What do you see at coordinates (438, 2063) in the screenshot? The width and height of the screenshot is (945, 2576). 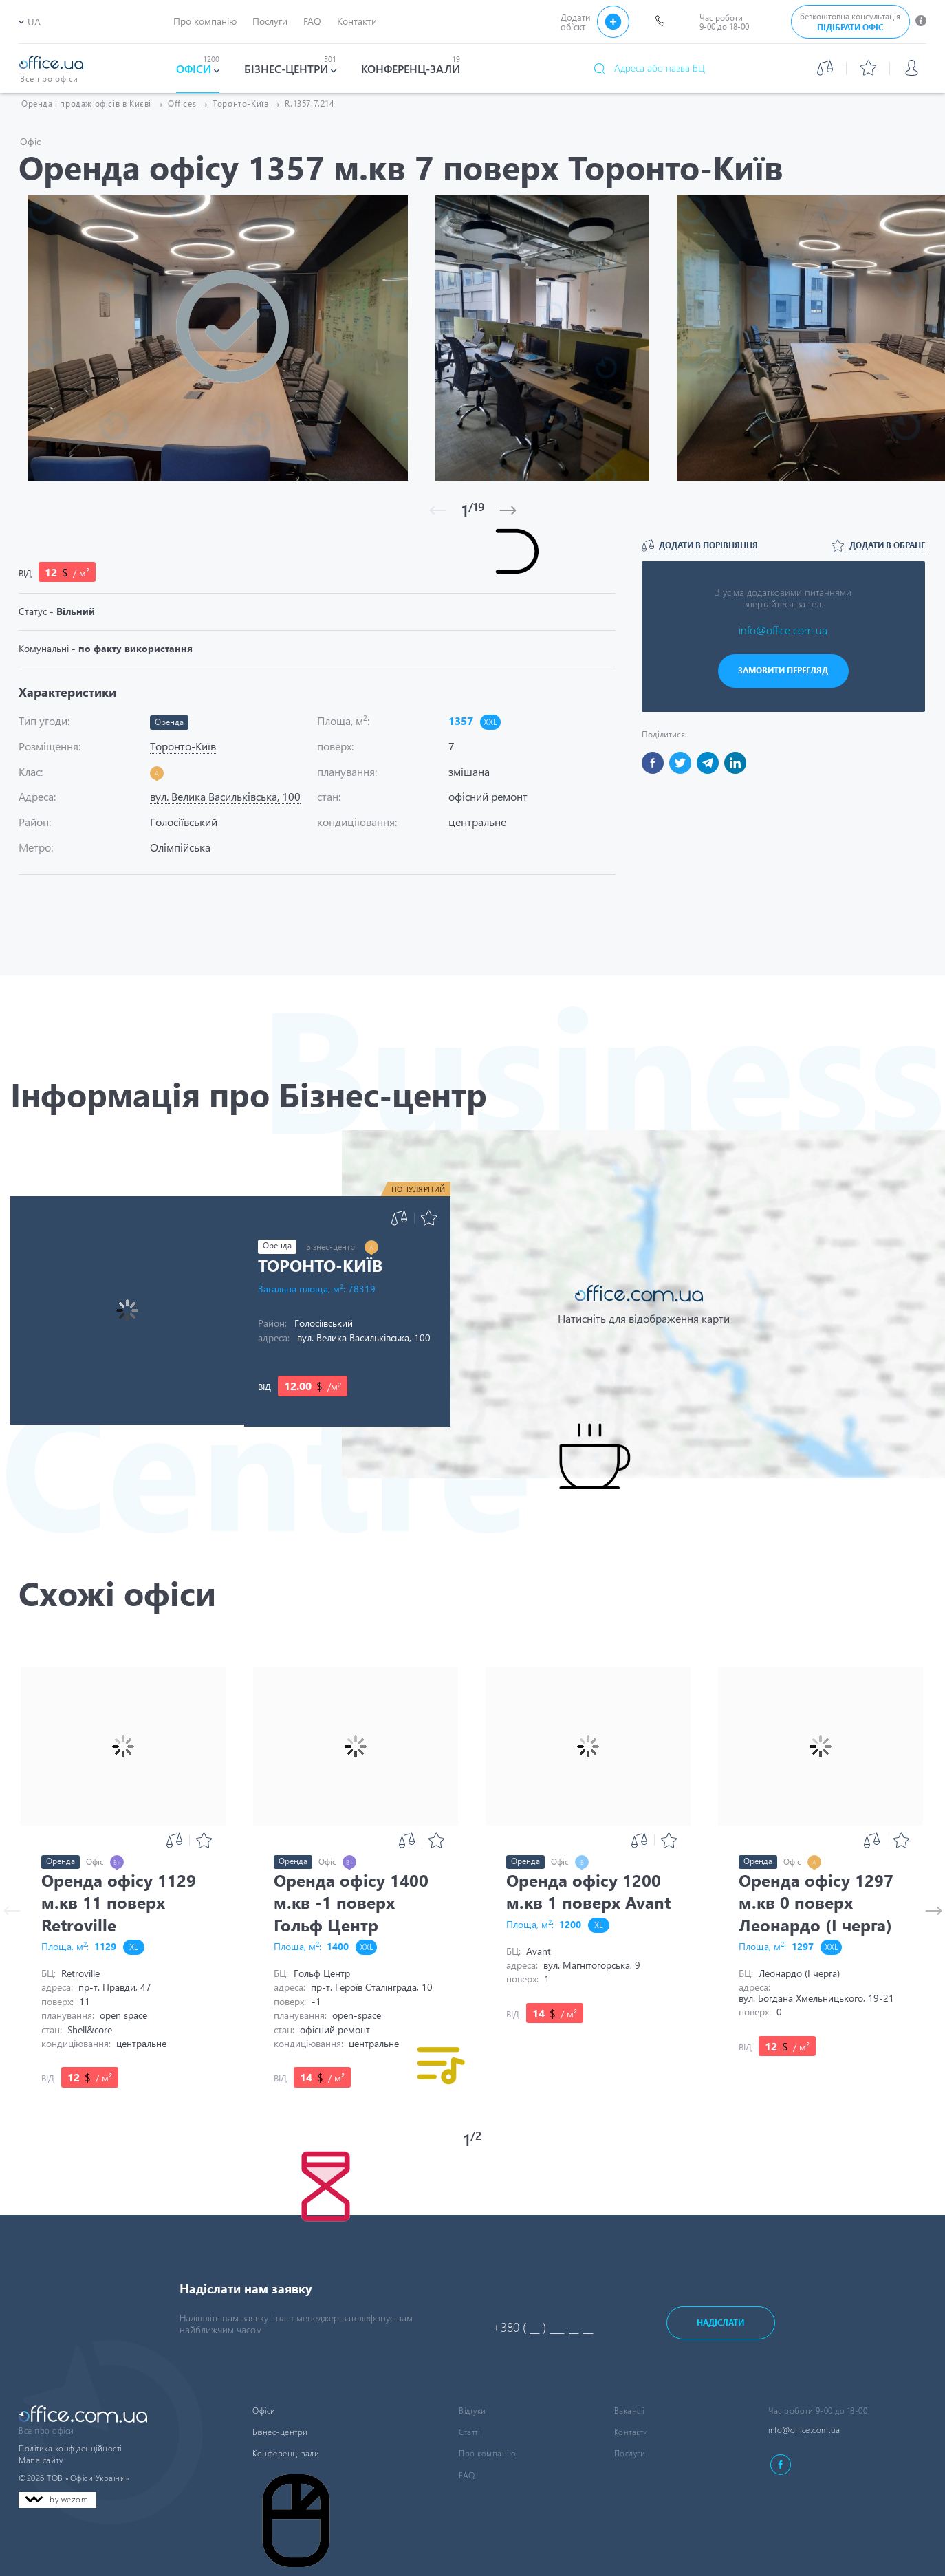 I see `view your playlist` at bounding box center [438, 2063].